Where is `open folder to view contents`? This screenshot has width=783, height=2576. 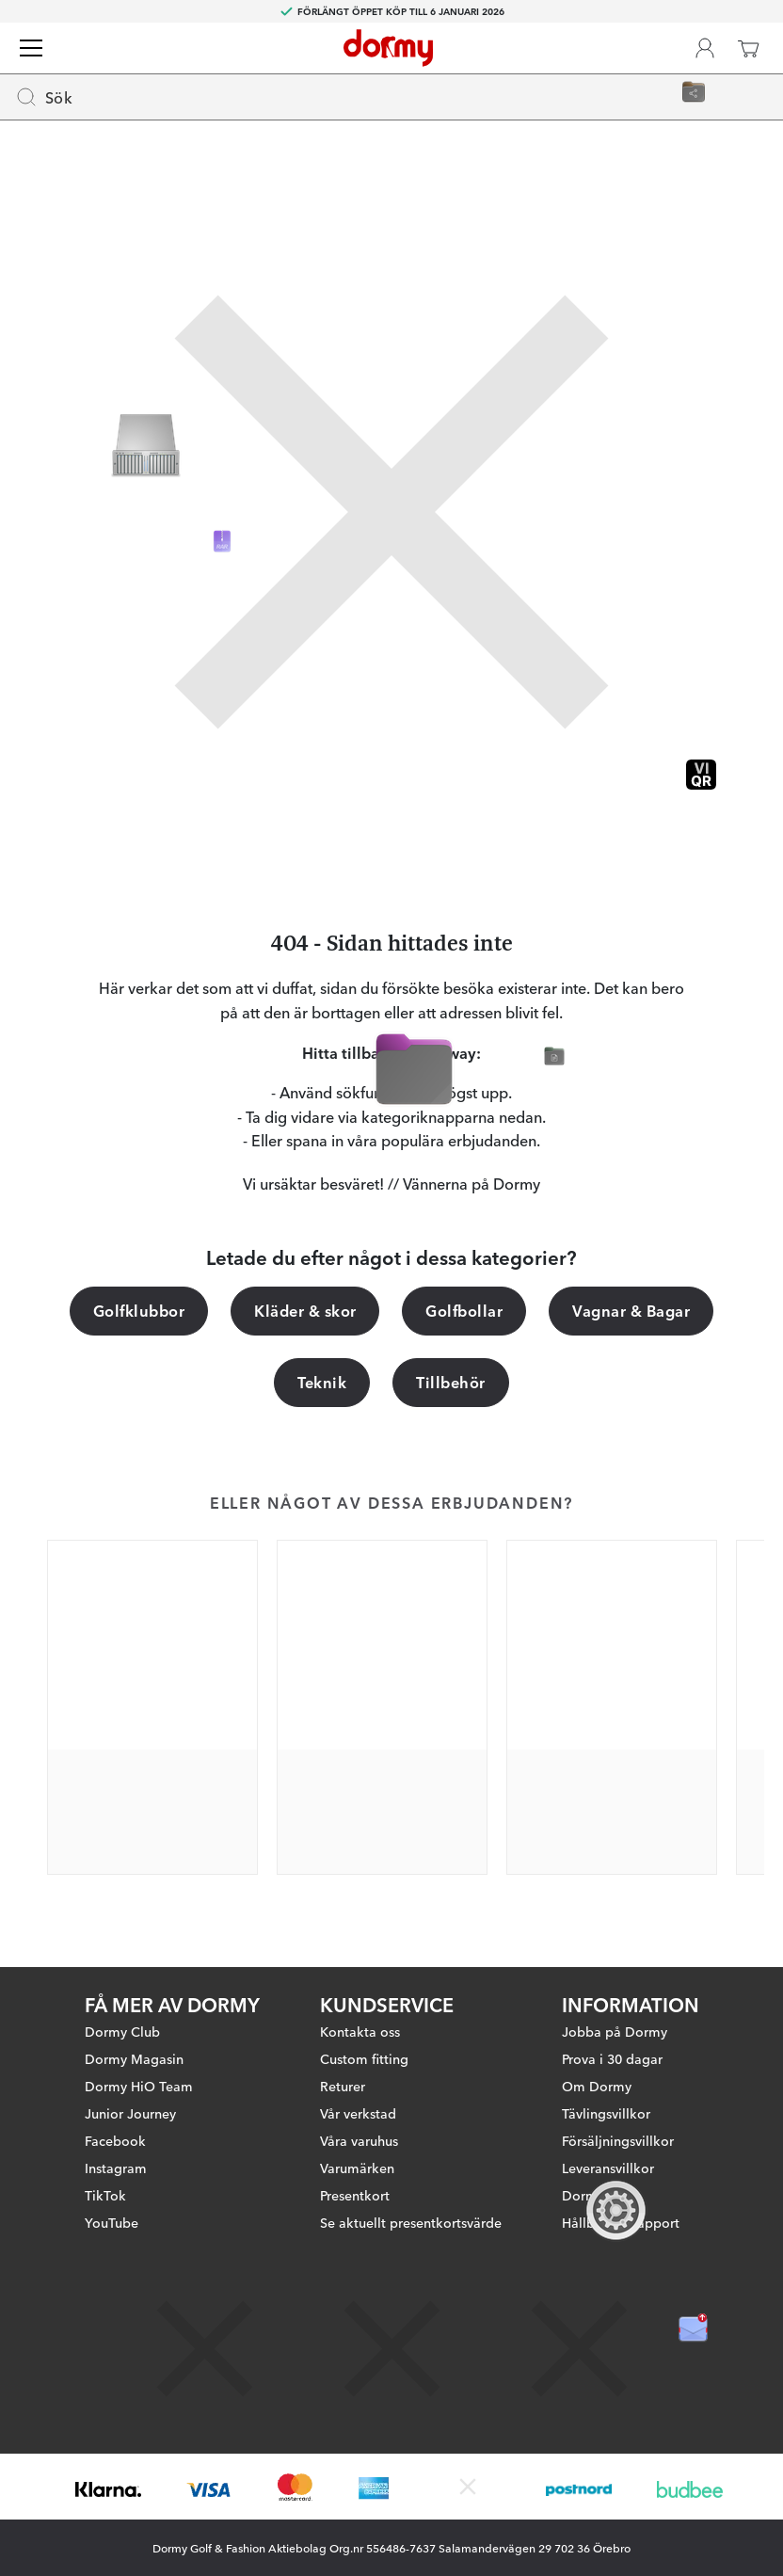 open folder to view contents is located at coordinates (414, 1069).